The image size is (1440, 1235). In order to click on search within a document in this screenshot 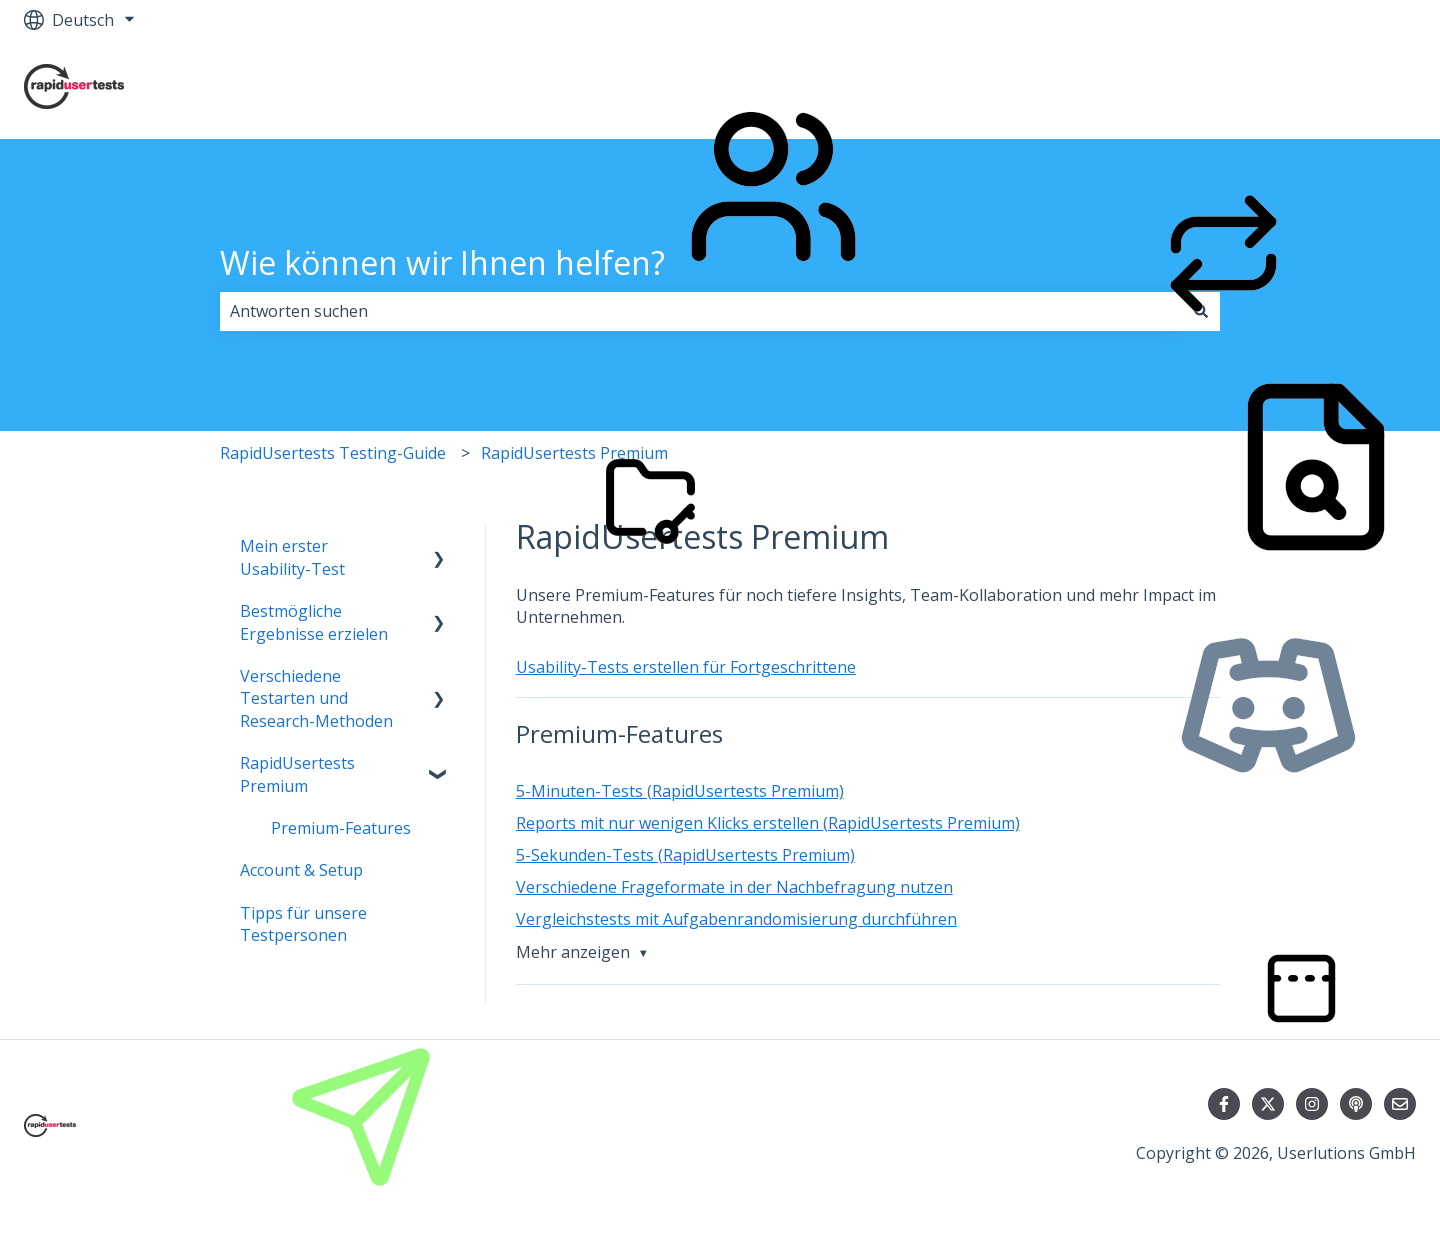, I will do `click(1316, 467)`.